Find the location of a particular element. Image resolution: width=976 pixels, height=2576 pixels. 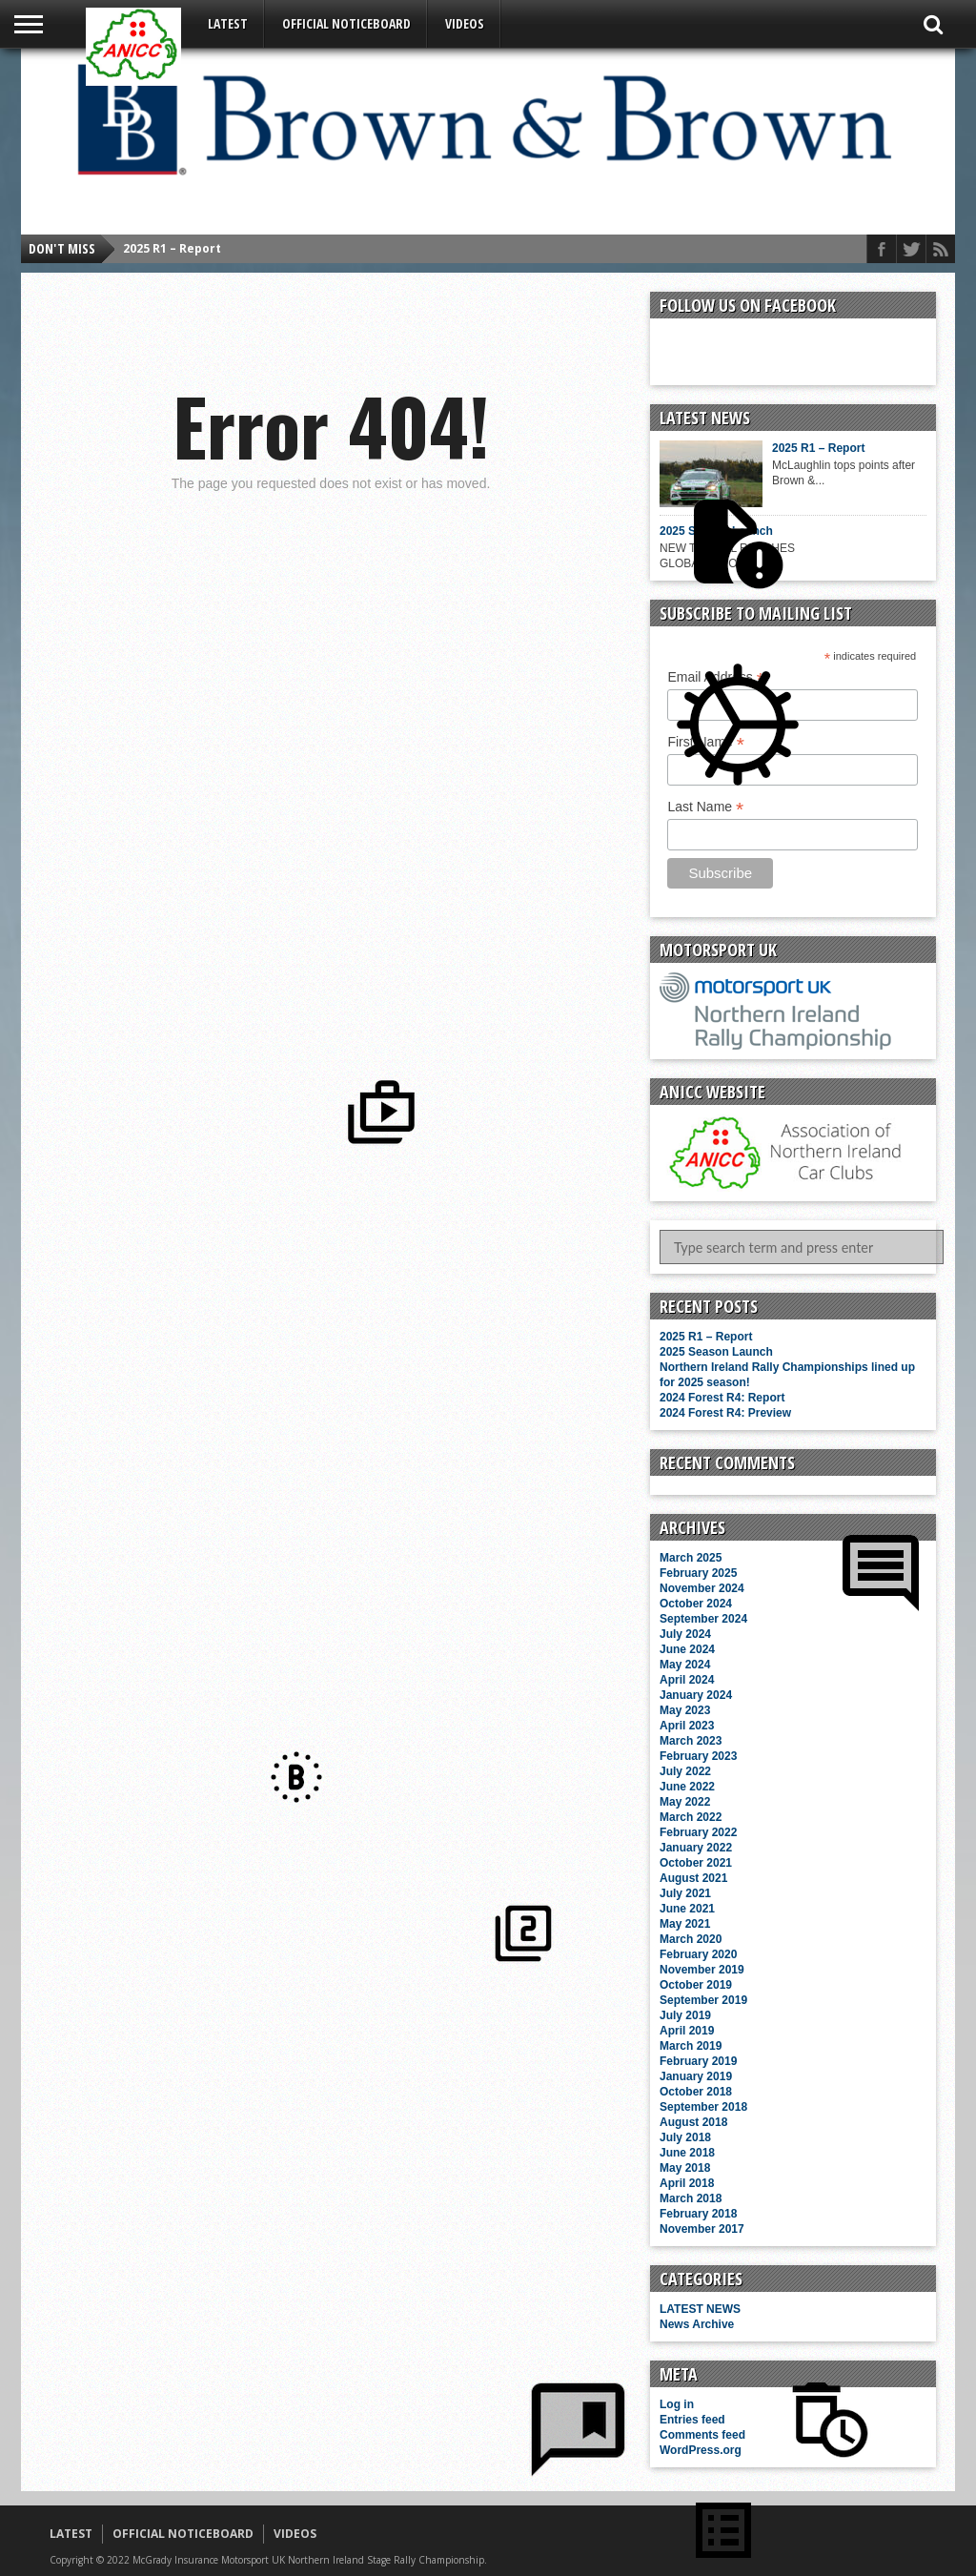

view purchased media or content is located at coordinates (381, 1114).